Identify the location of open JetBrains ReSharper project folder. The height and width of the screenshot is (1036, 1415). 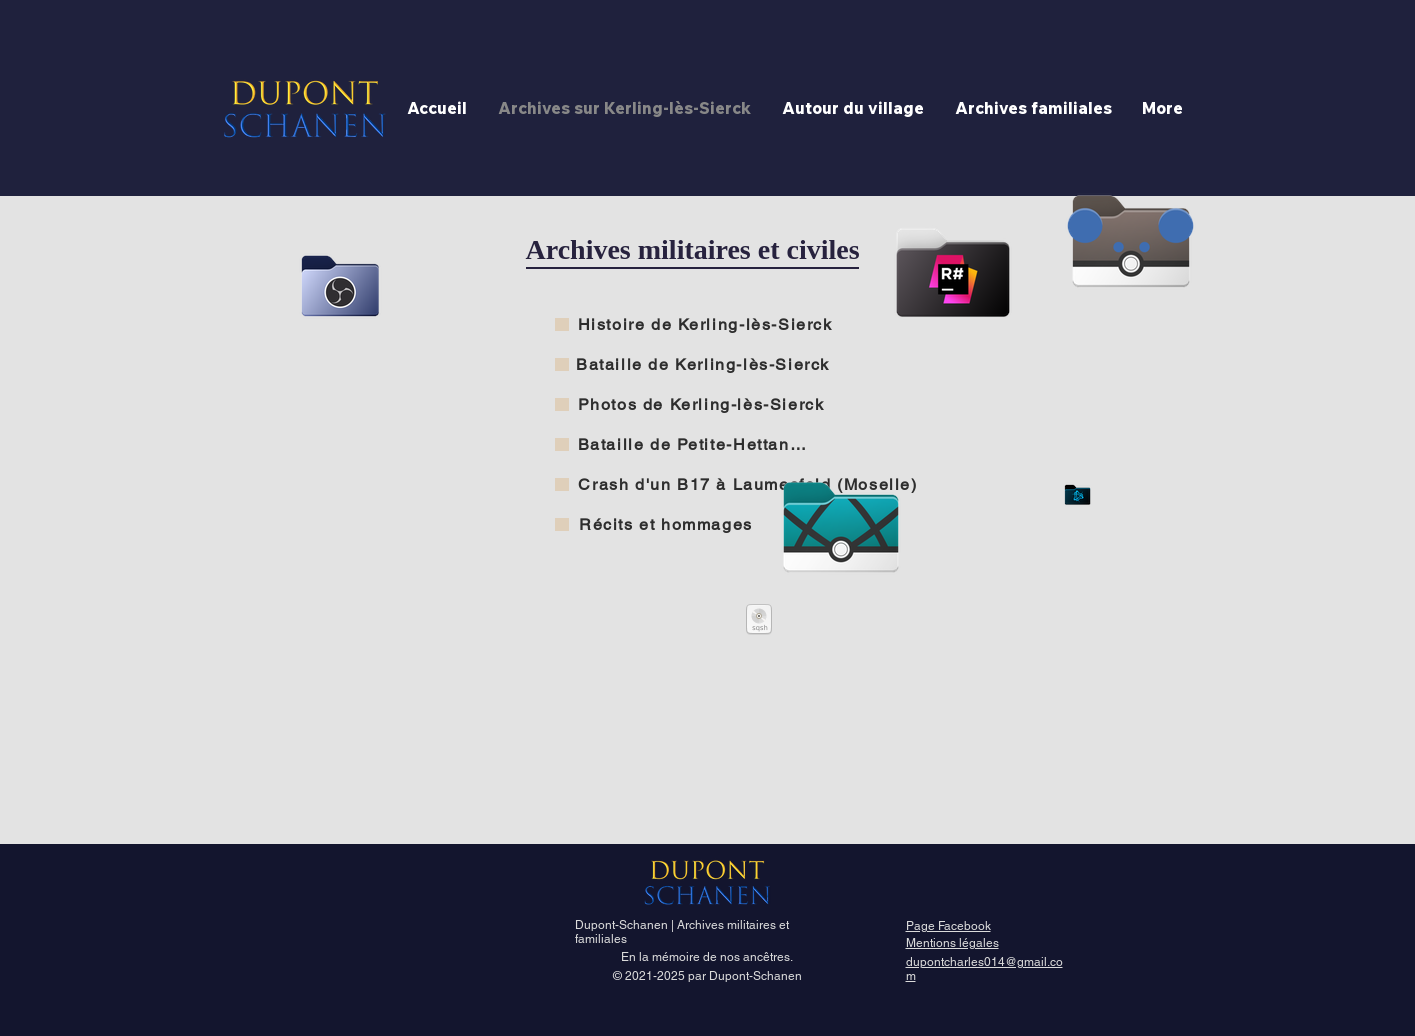
(952, 275).